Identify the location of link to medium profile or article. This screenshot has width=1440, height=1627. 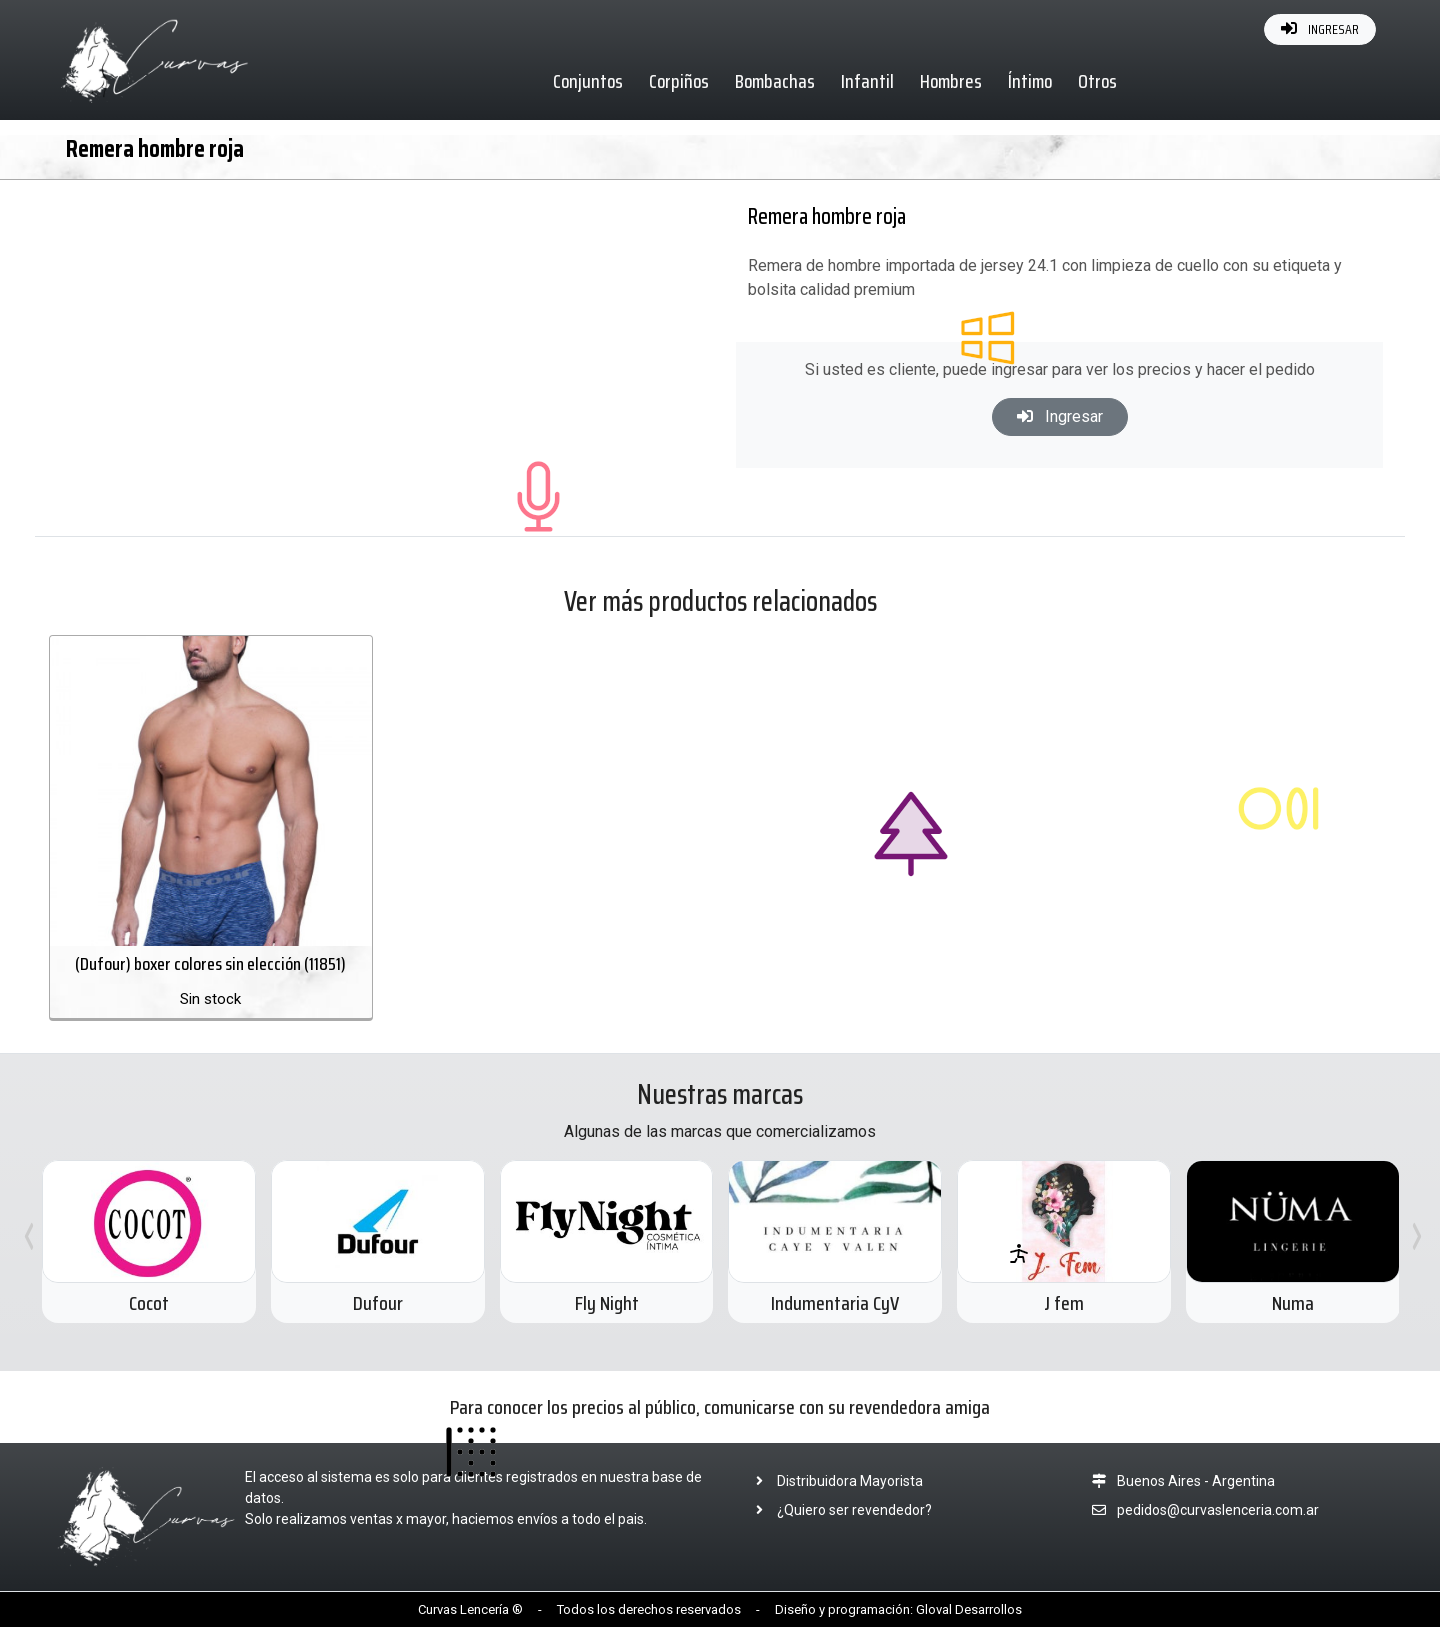
(1278, 808).